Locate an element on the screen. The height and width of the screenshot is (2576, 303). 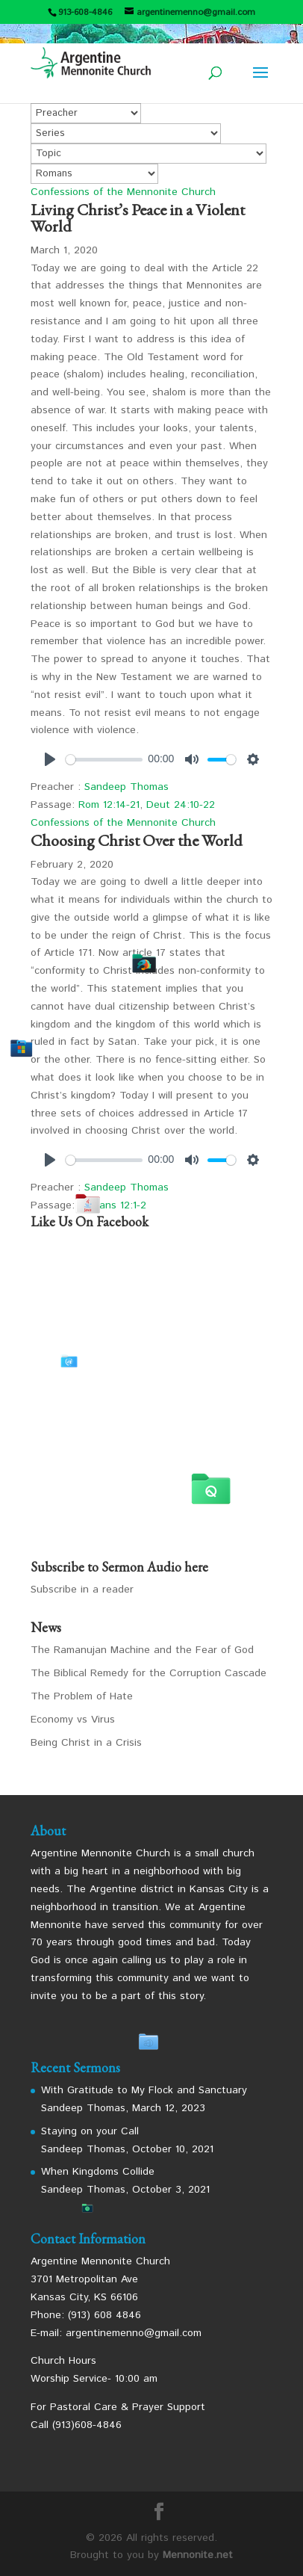
open folder containing java project files is located at coordinates (87, 1204).